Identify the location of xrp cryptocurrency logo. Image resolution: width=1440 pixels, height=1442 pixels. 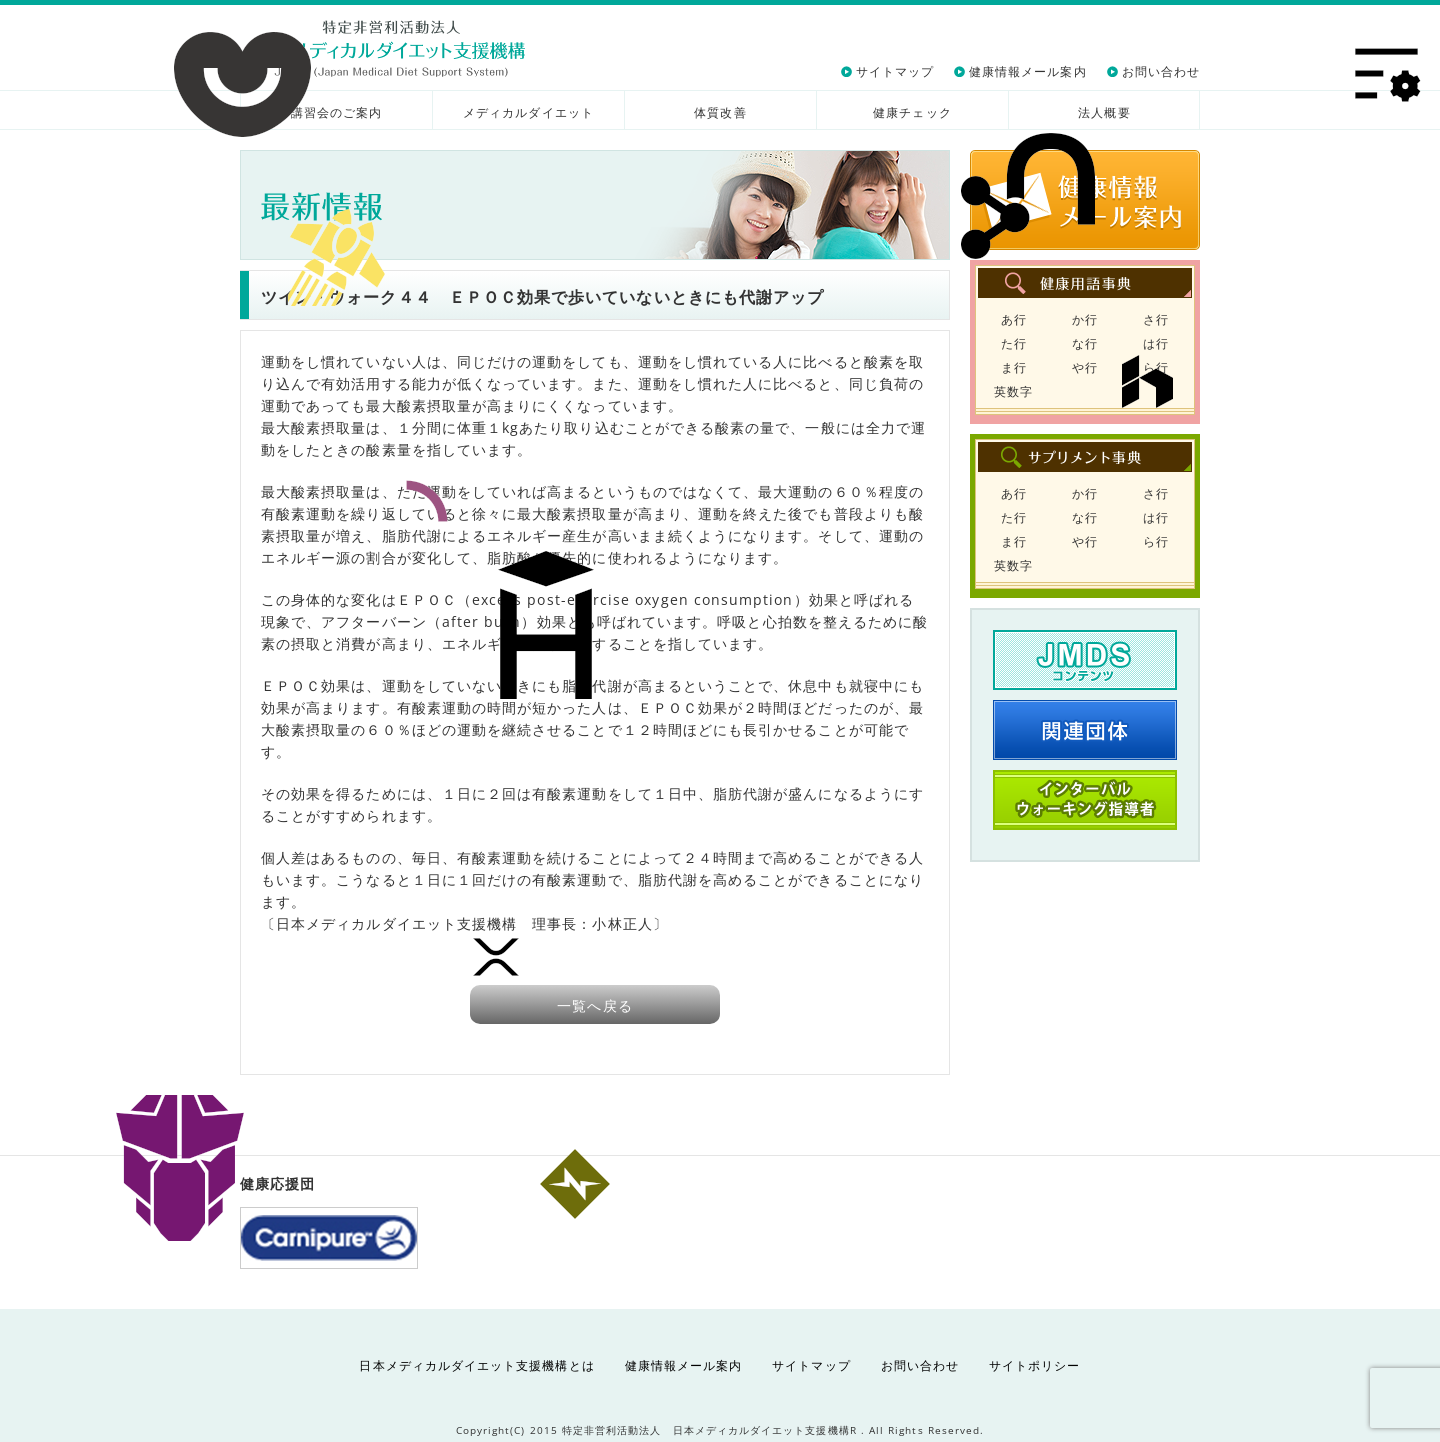
(496, 957).